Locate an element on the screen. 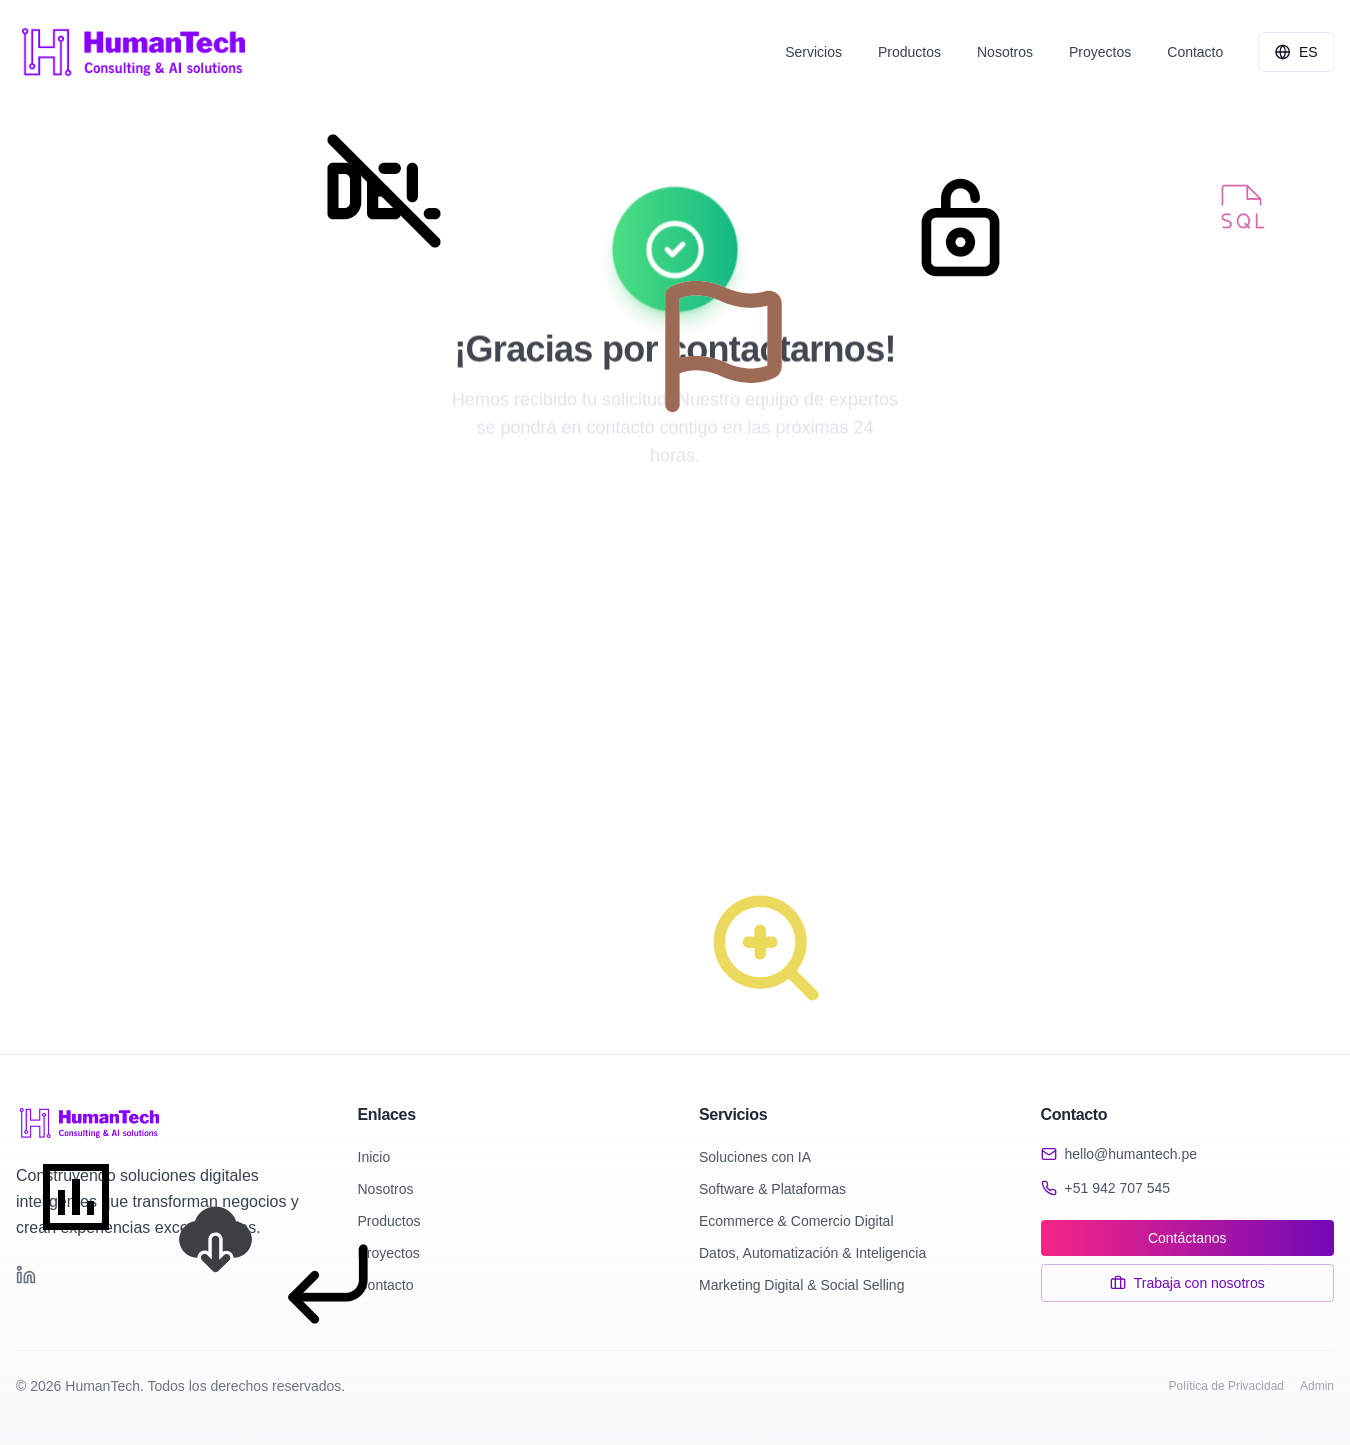 The height and width of the screenshot is (1445, 1350). download file from cloud storage is located at coordinates (215, 1239).